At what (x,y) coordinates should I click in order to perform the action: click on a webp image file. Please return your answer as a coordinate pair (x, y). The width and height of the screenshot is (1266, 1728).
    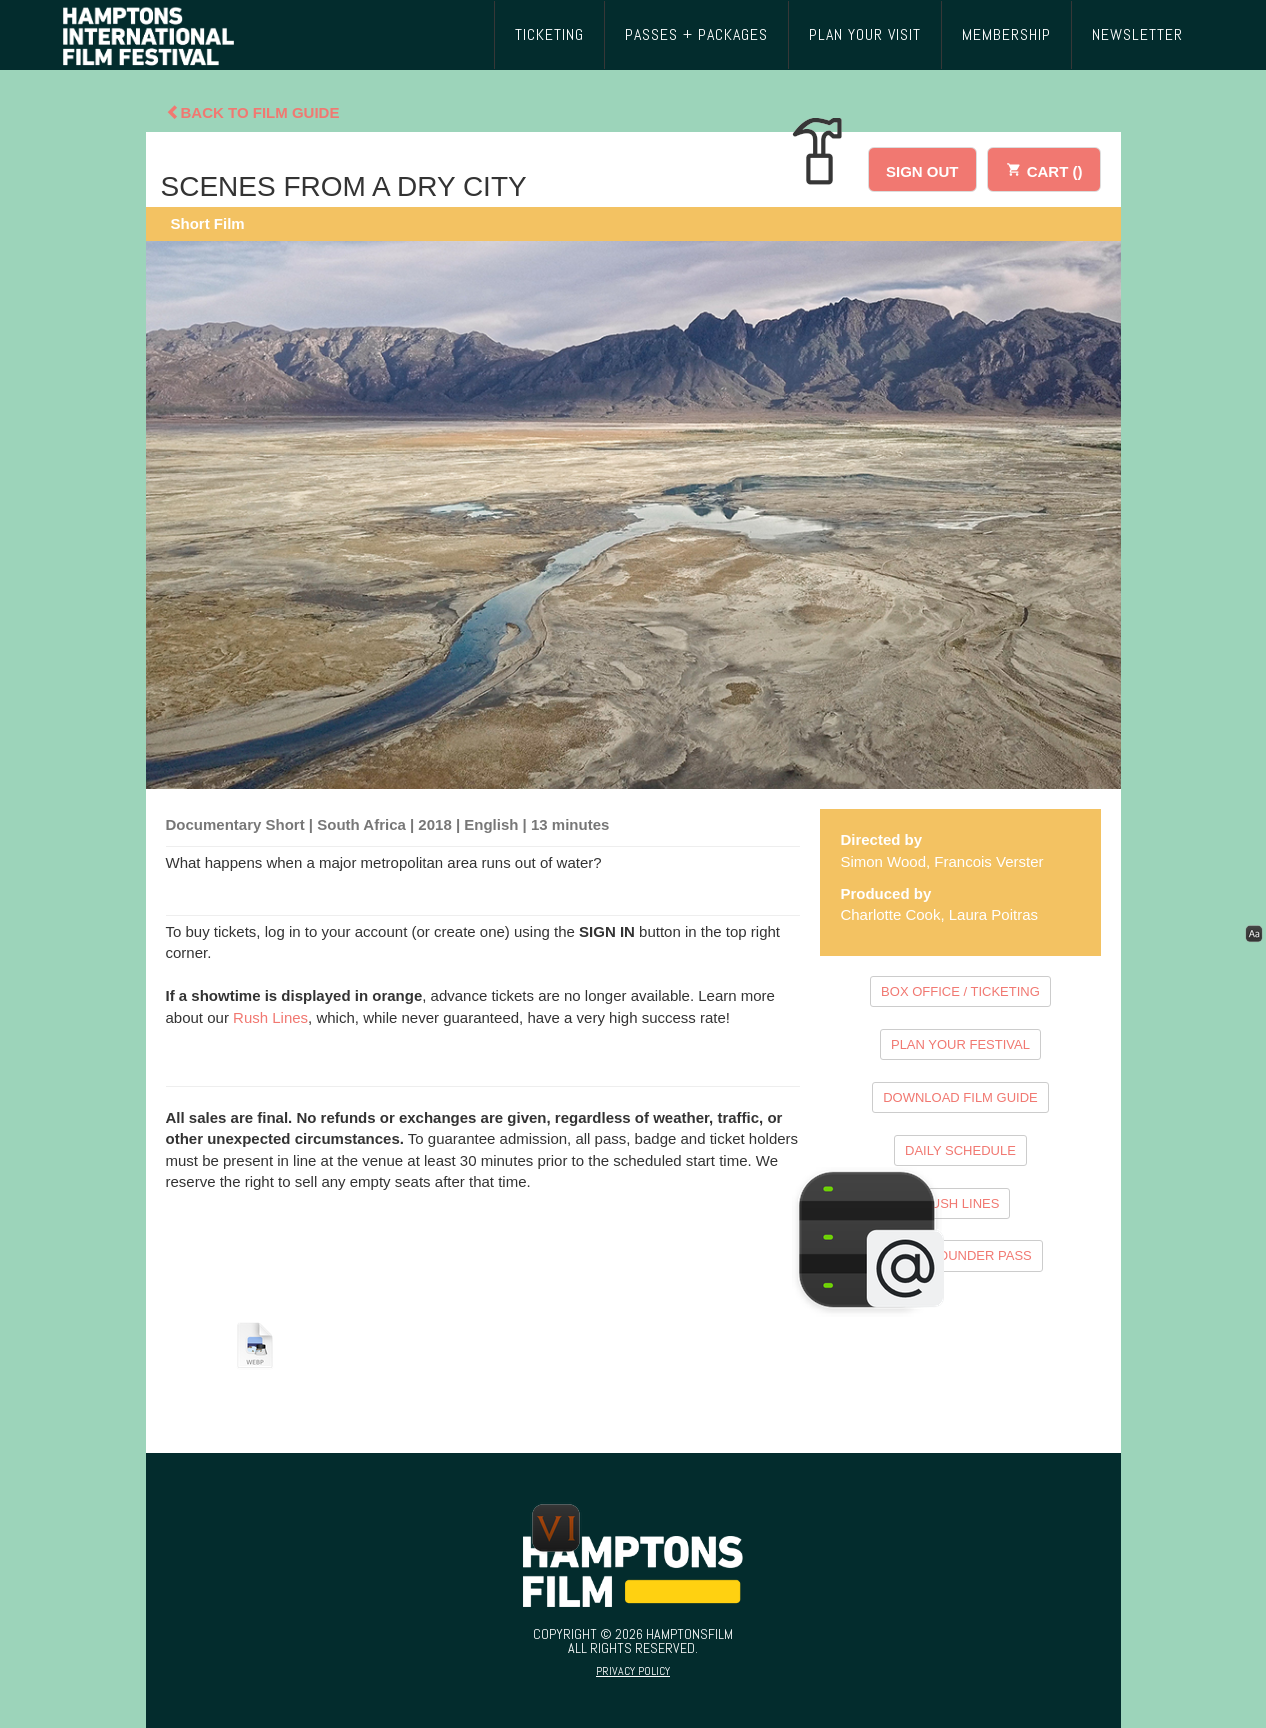
    Looking at the image, I should click on (255, 1346).